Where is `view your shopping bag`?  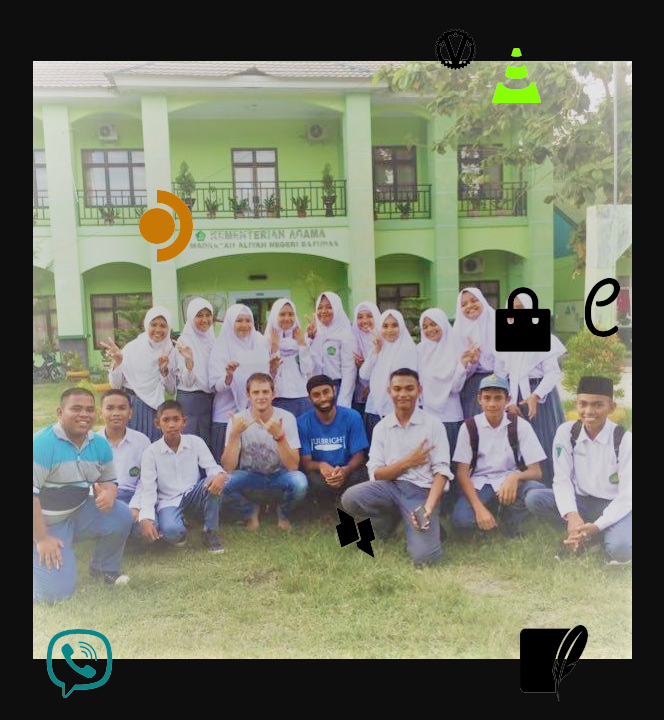
view your shopping bag is located at coordinates (523, 321).